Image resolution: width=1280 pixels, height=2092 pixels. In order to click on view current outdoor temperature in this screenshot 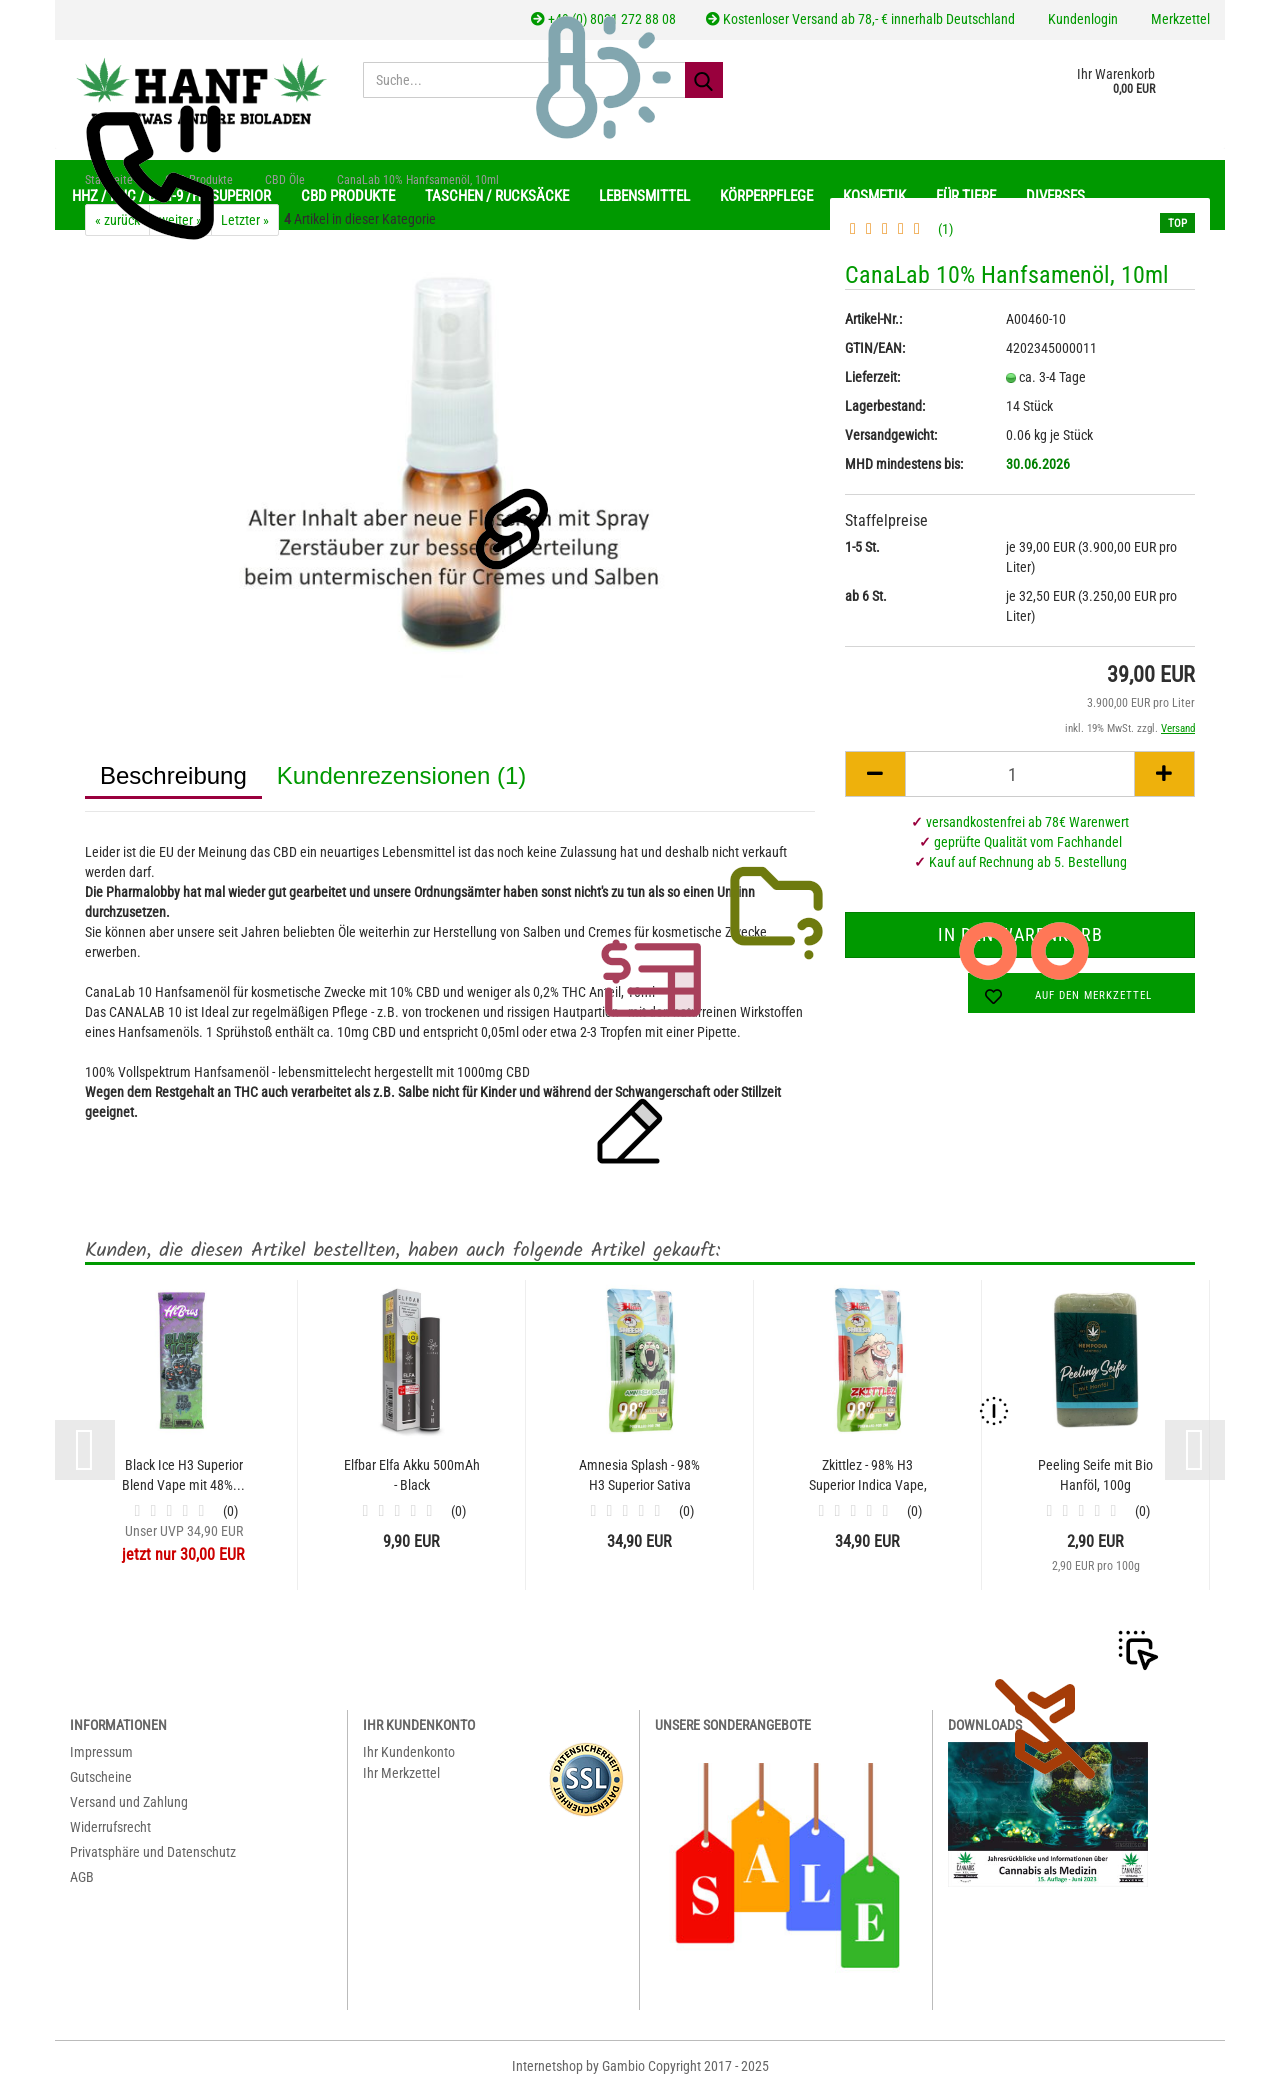, I will do `click(603, 77)`.